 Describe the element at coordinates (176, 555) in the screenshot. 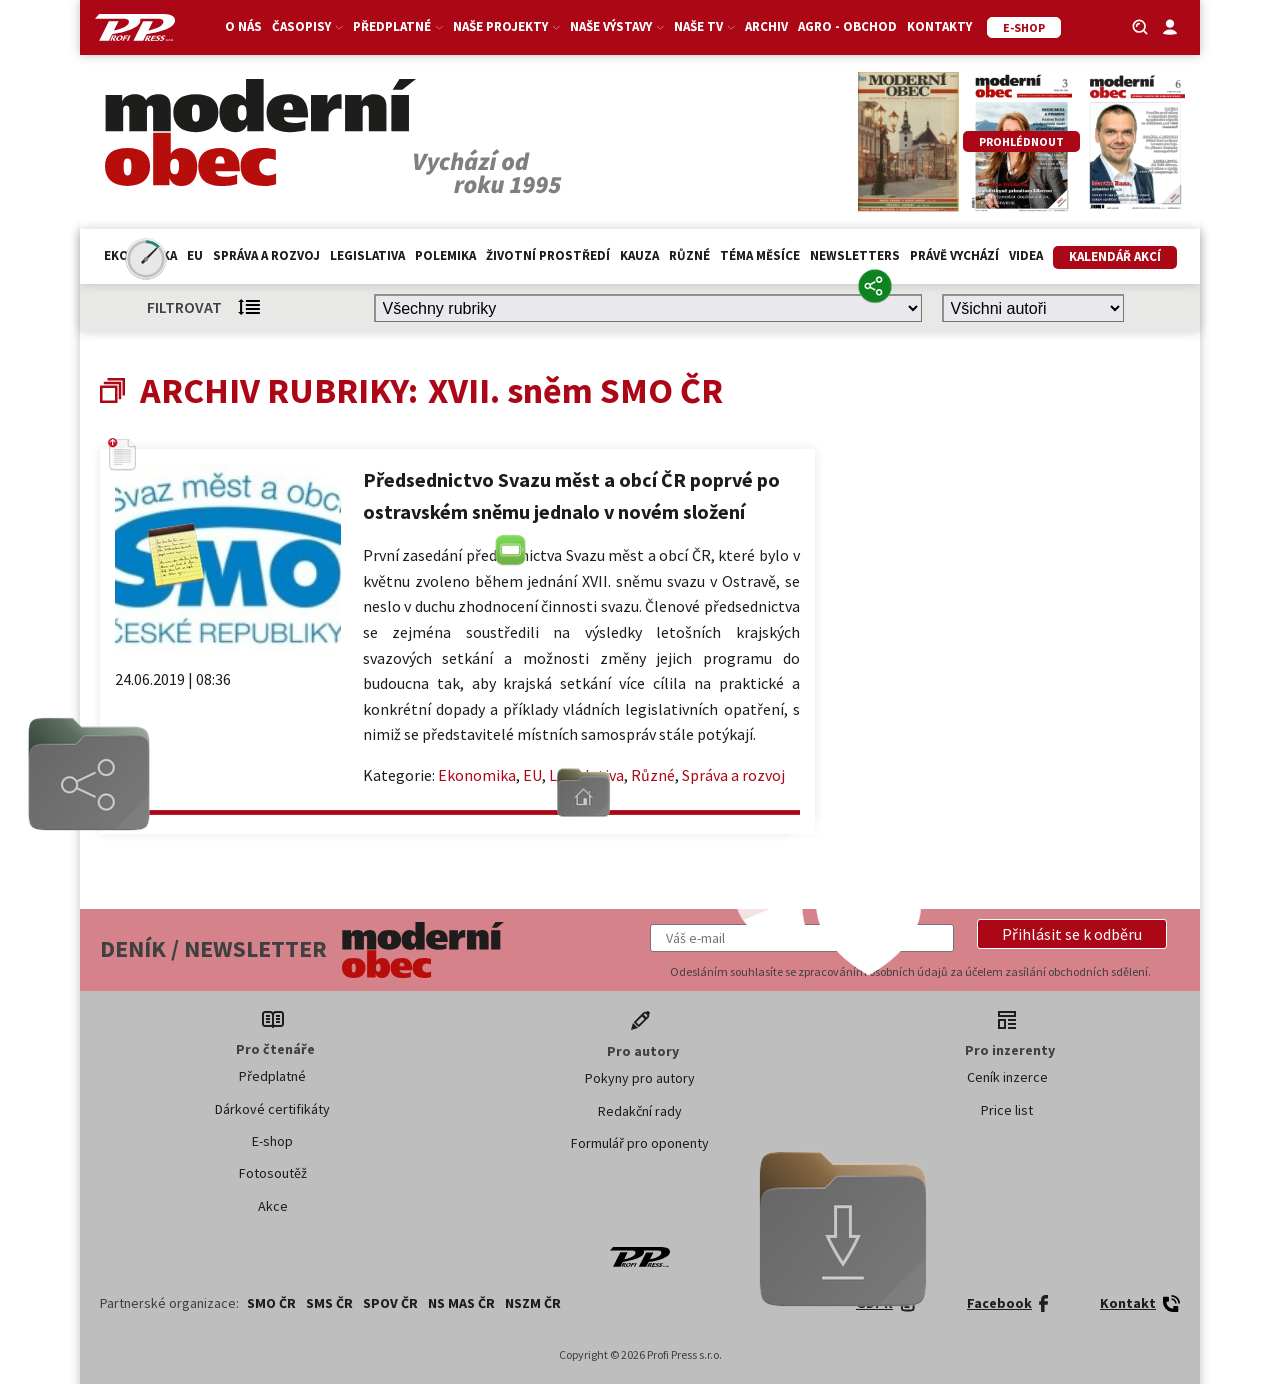

I see `open notes application` at that location.